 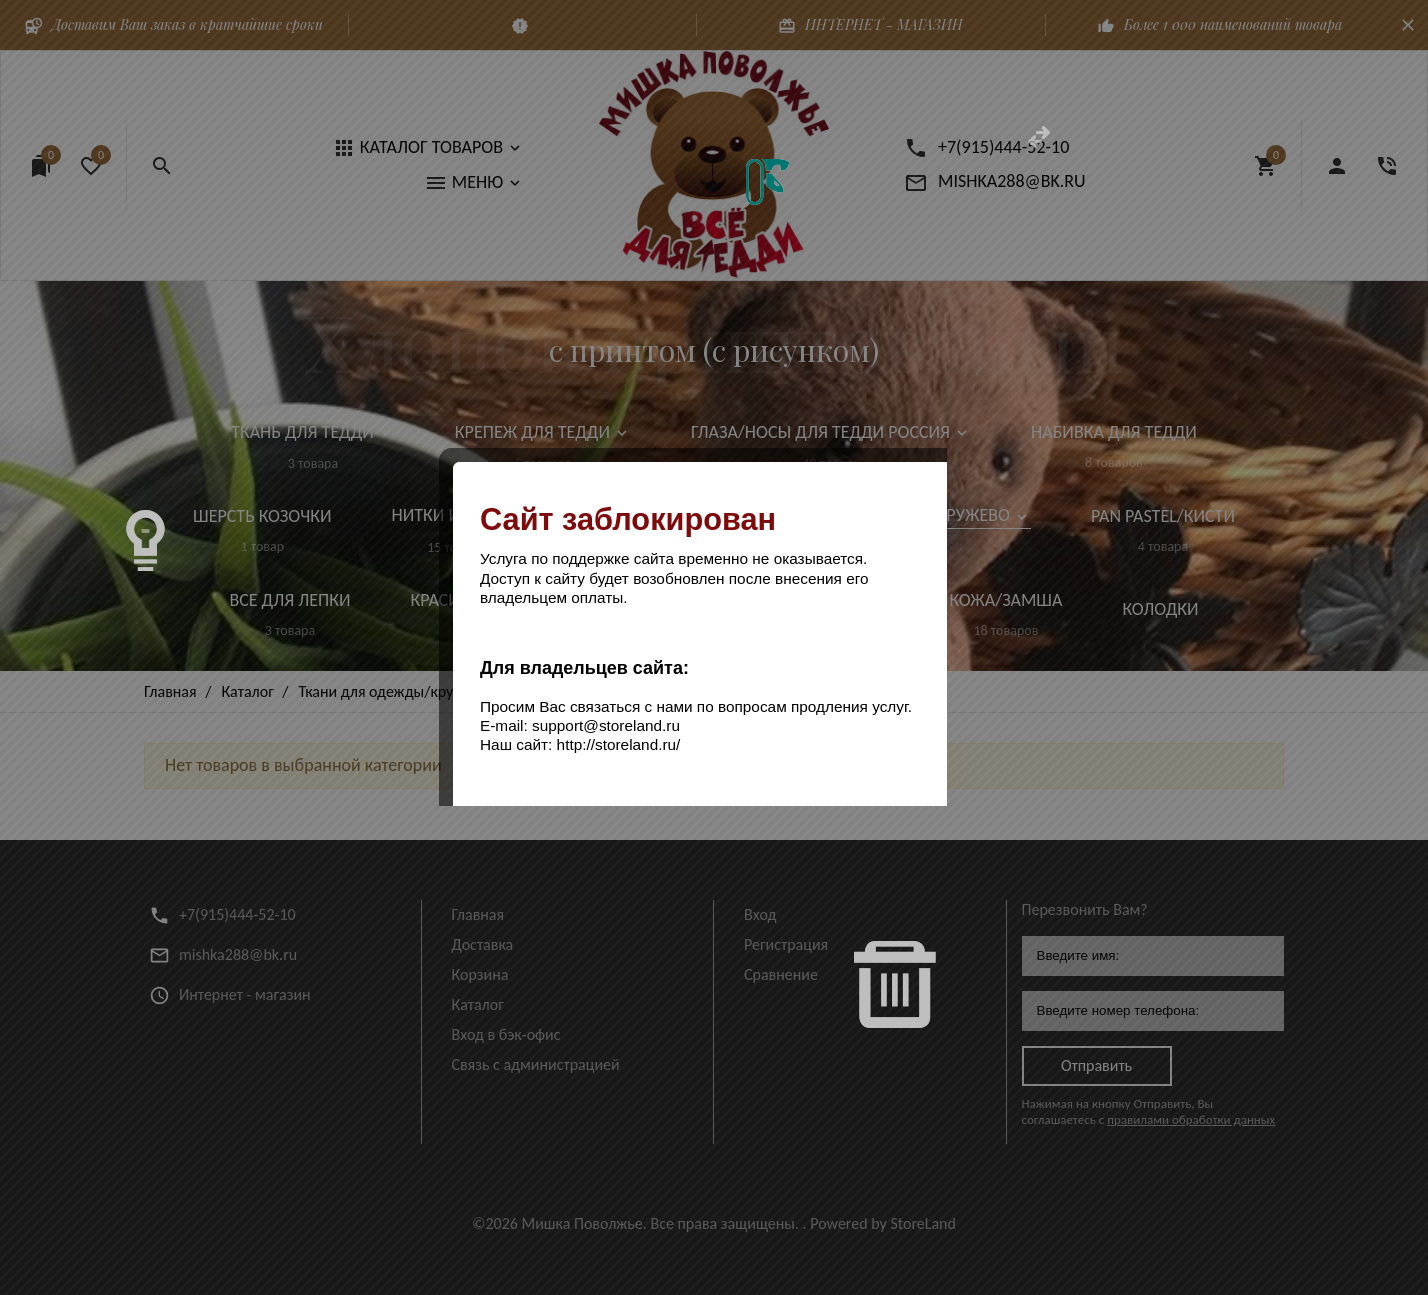 What do you see at coordinates (1039, 137) in the screenshot?
I see `indicates active data transmission on the network` at bounding box center [1039, 137].